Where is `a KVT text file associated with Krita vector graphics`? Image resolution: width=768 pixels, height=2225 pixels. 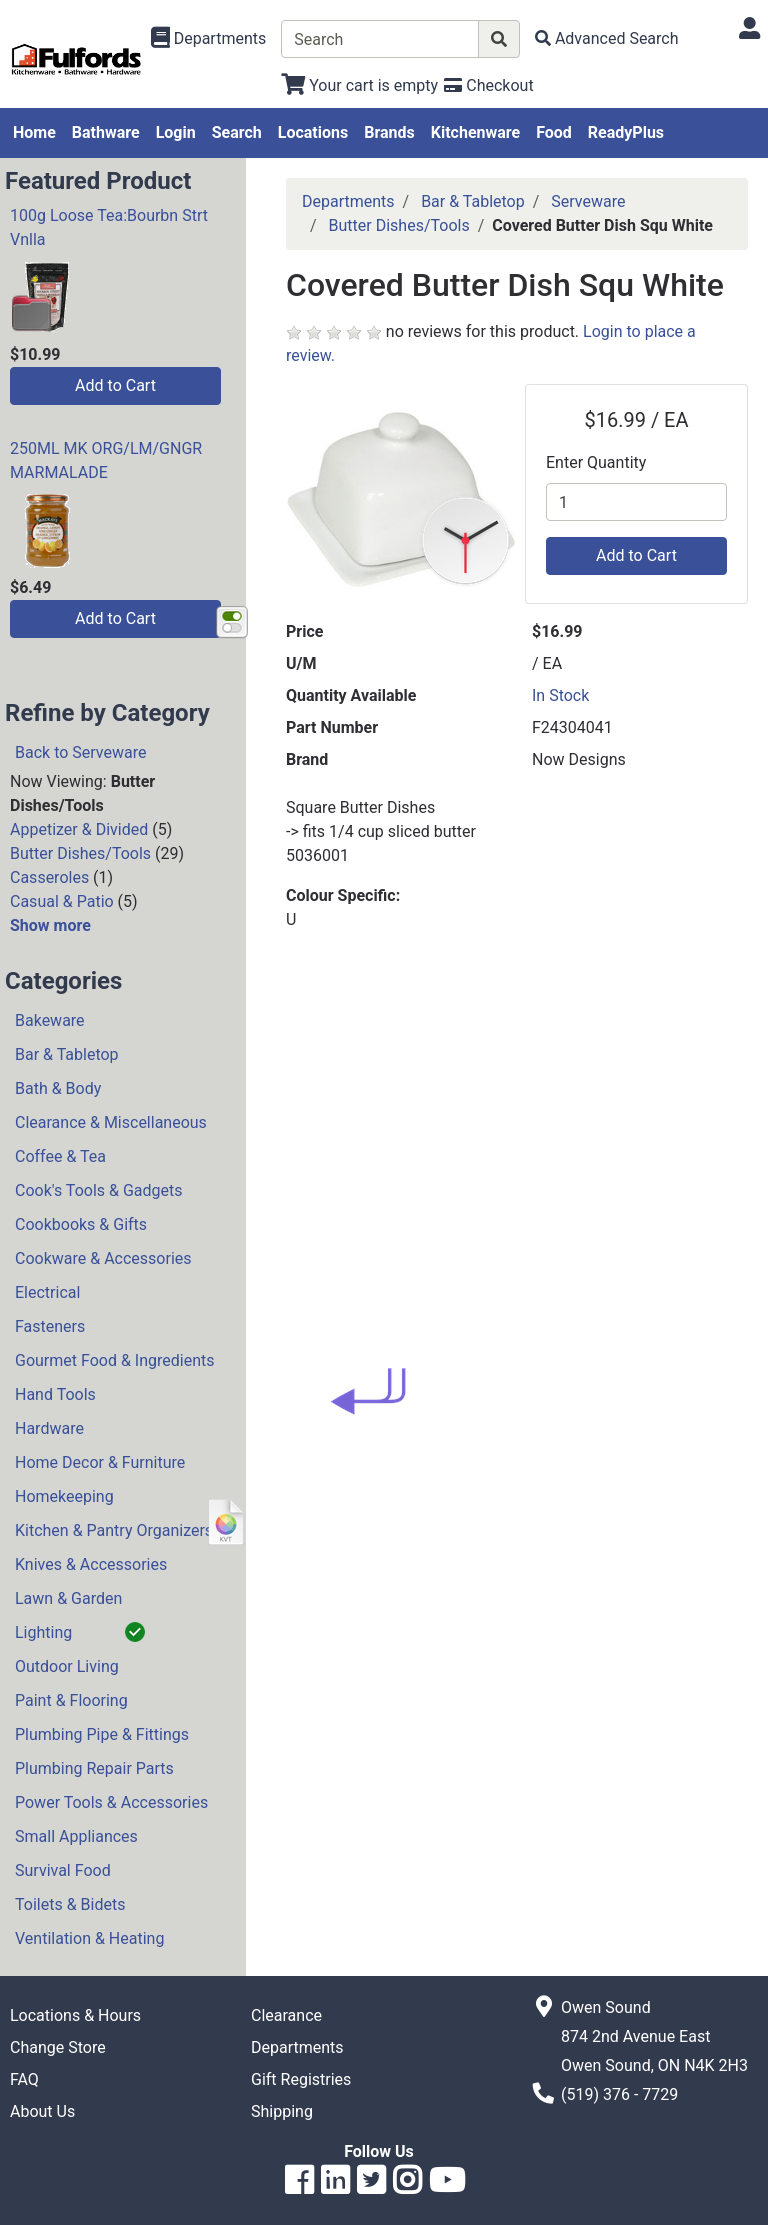
a KVT text file associated with Krita vector graphics is located at coordinates (226, 1523).